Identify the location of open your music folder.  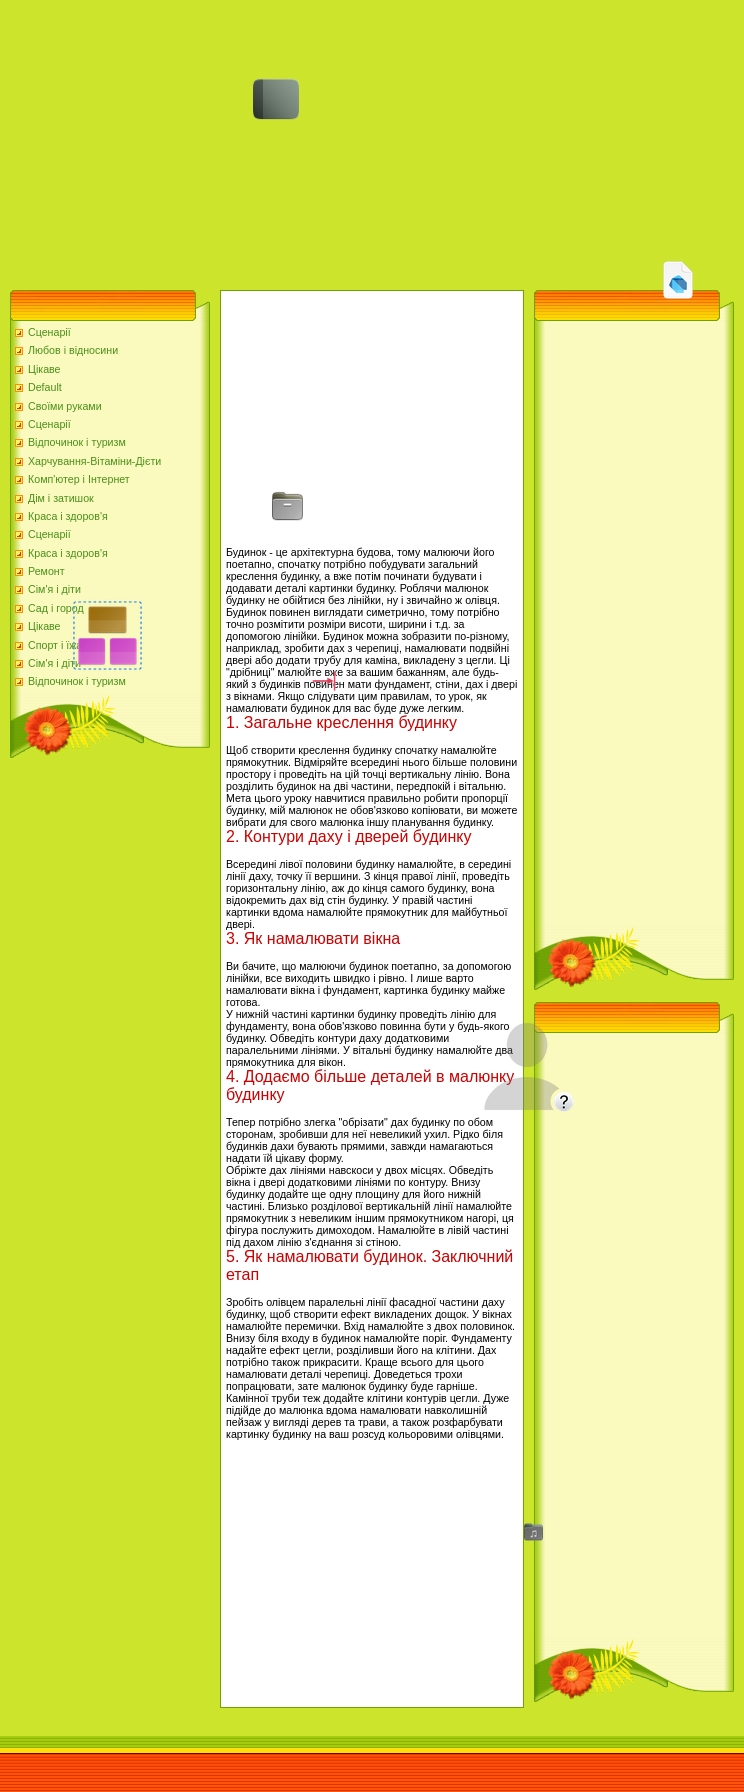
(533, 1531).